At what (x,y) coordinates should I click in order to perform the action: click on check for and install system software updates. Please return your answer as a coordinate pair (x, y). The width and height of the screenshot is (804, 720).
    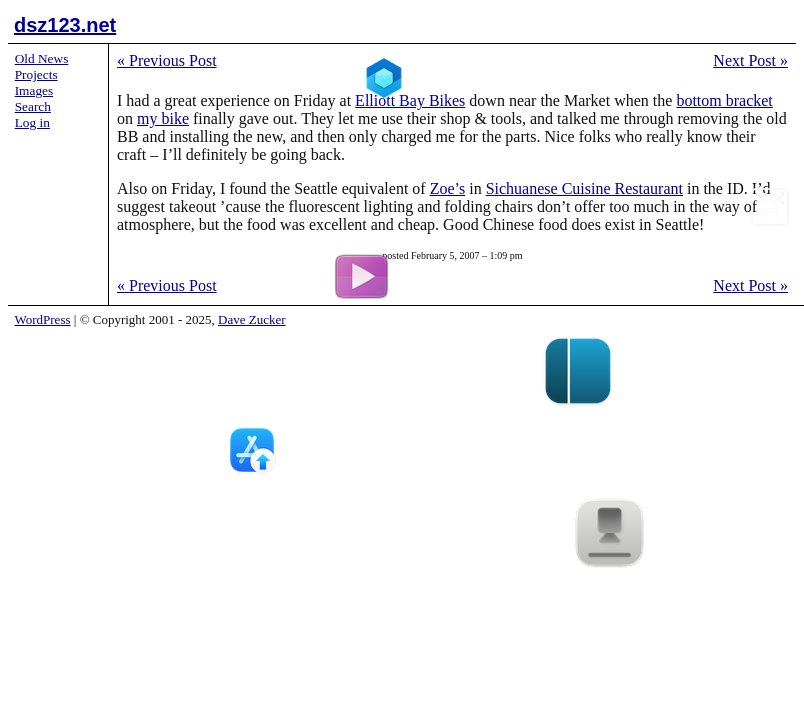
    Looking at the image, I should click on (252, 450).